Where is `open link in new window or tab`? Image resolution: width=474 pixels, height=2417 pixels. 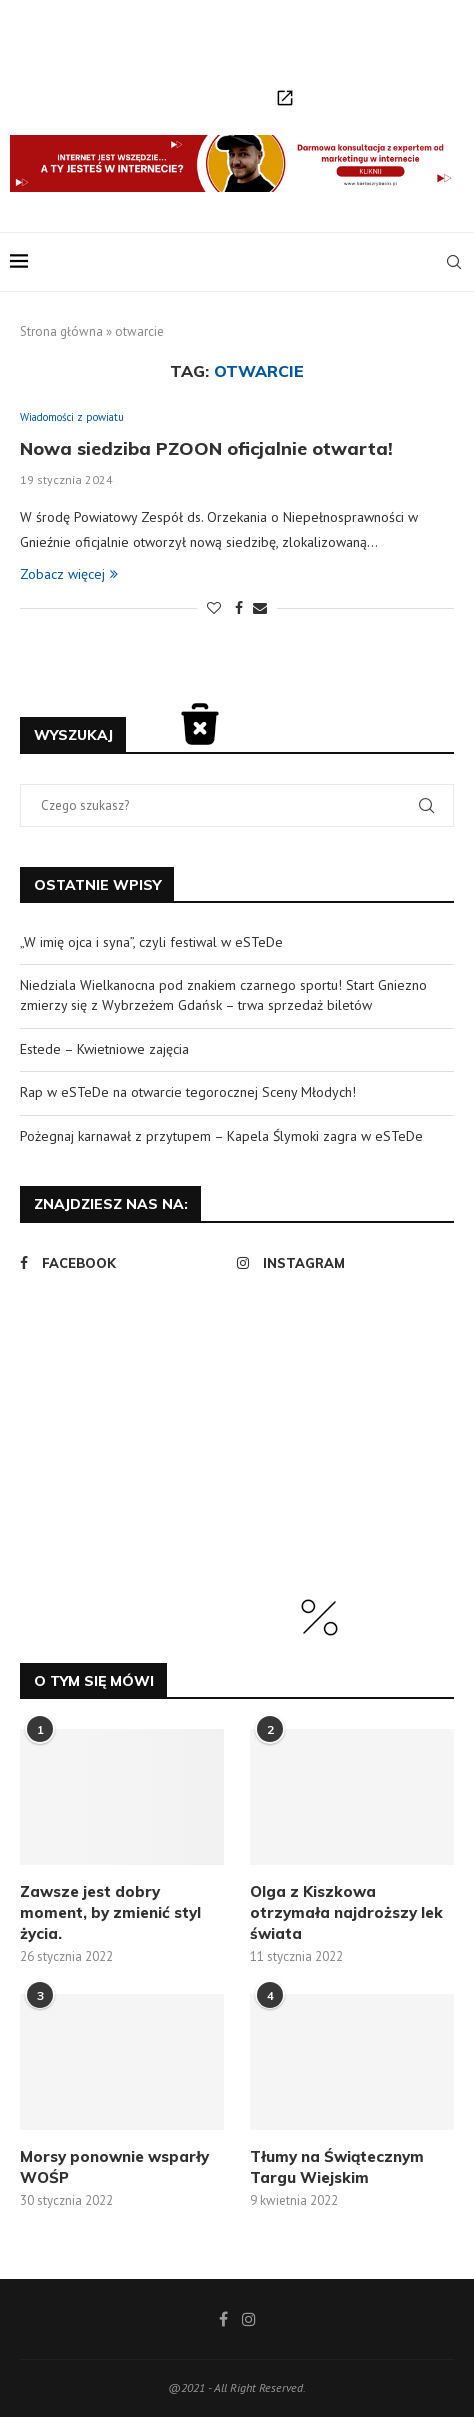
open link in new window or tab is located at coordinates (285, 98).